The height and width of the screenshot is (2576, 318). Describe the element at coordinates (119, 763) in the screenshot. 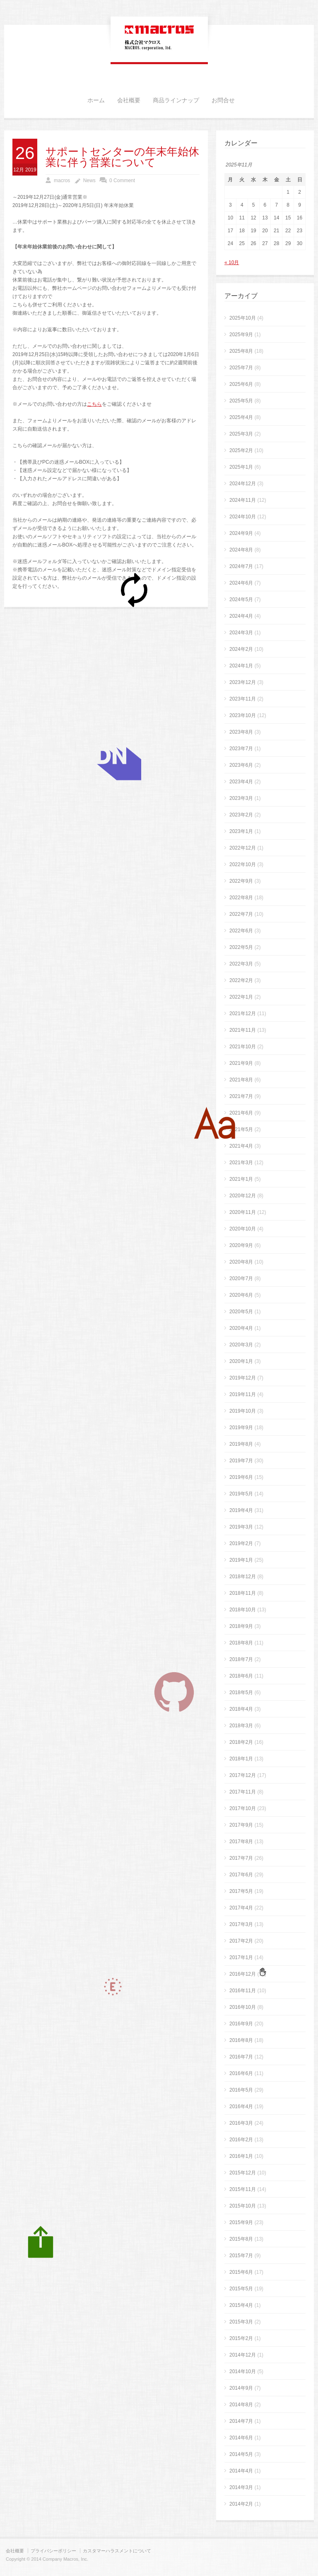

I see `visit Designer News website` at that location.